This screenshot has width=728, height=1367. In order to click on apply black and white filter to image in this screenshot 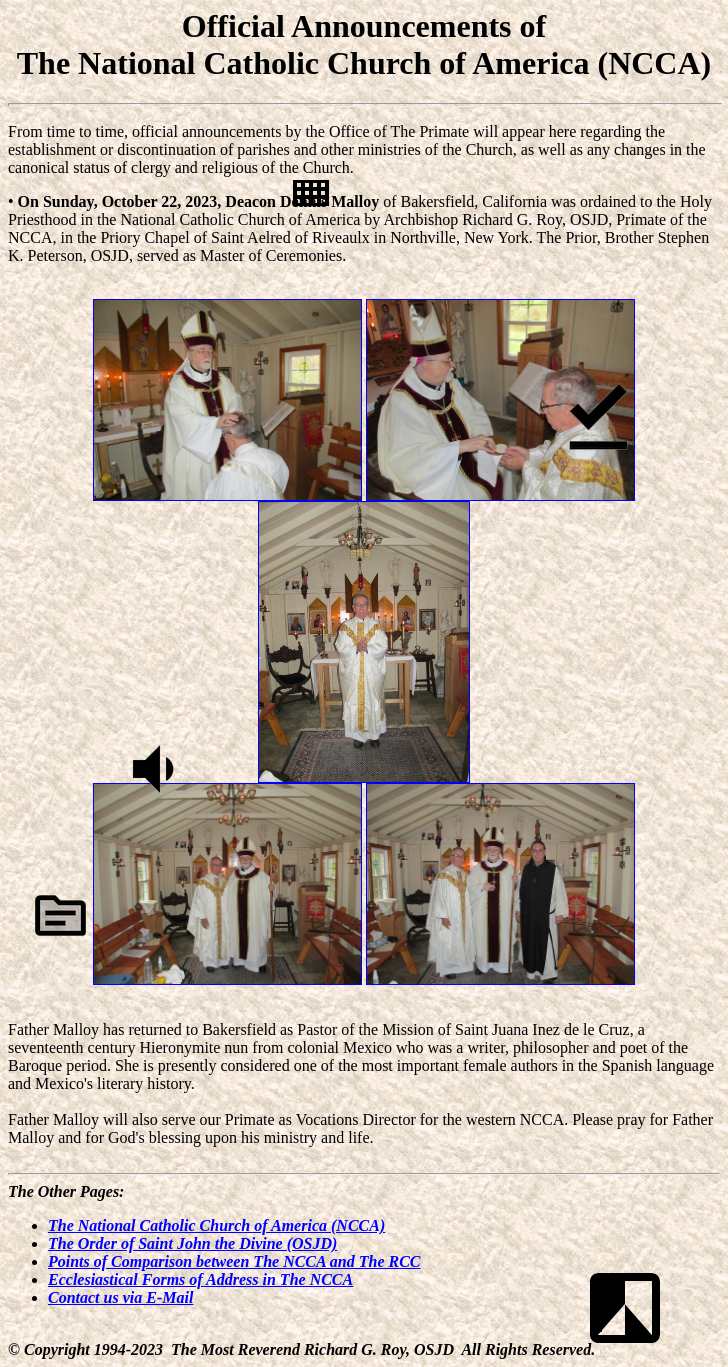, I will do `click(625, 1308)`.